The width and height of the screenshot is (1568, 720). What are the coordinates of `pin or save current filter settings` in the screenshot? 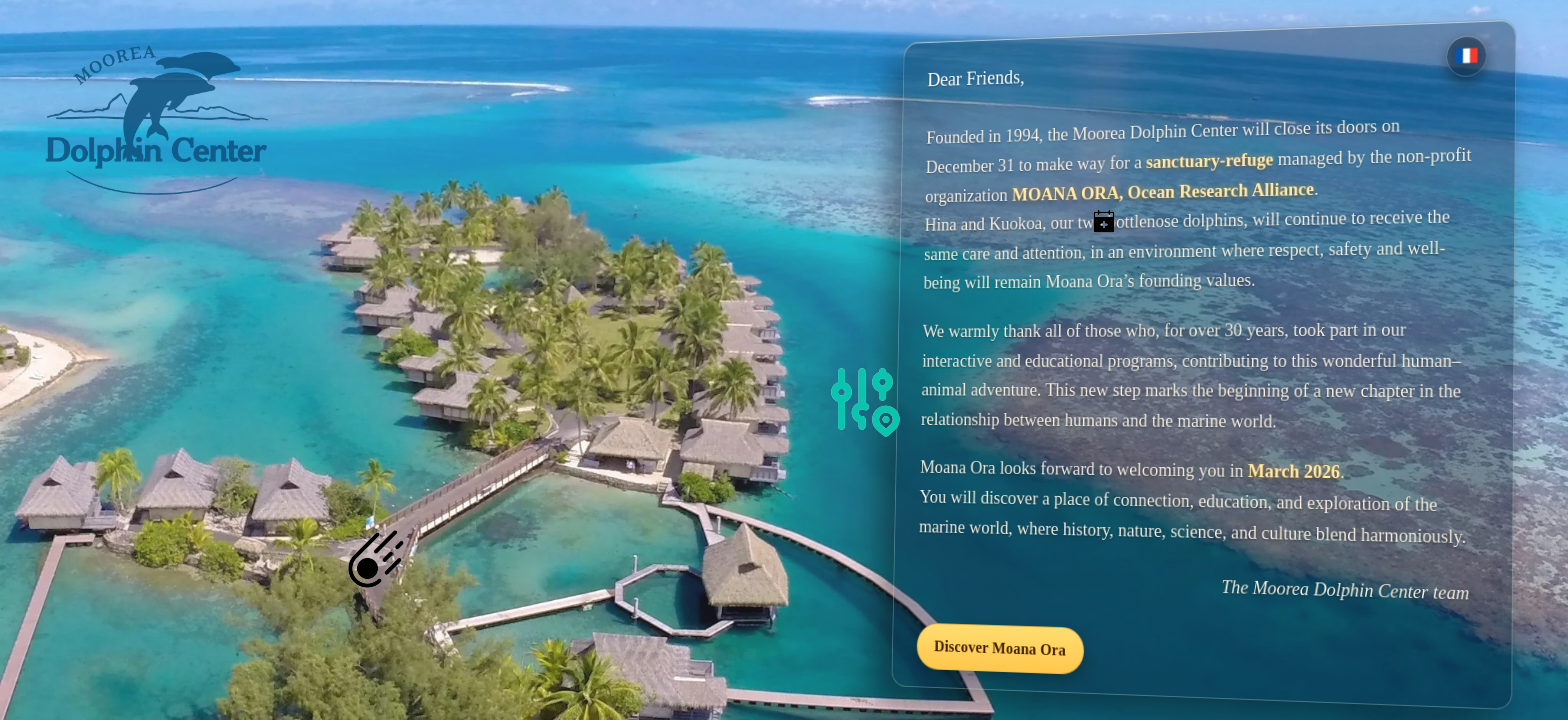 It's located at (862, 399).